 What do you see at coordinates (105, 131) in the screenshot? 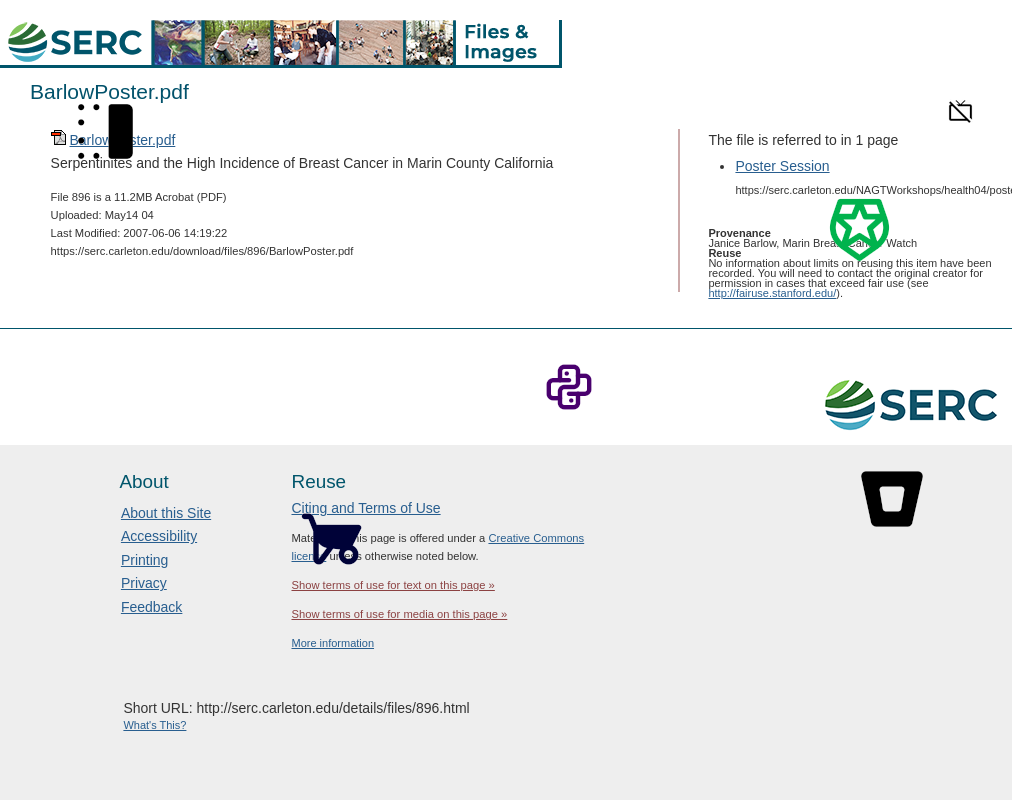
I see `align content to the right edge` at bounding box center [105, 131].